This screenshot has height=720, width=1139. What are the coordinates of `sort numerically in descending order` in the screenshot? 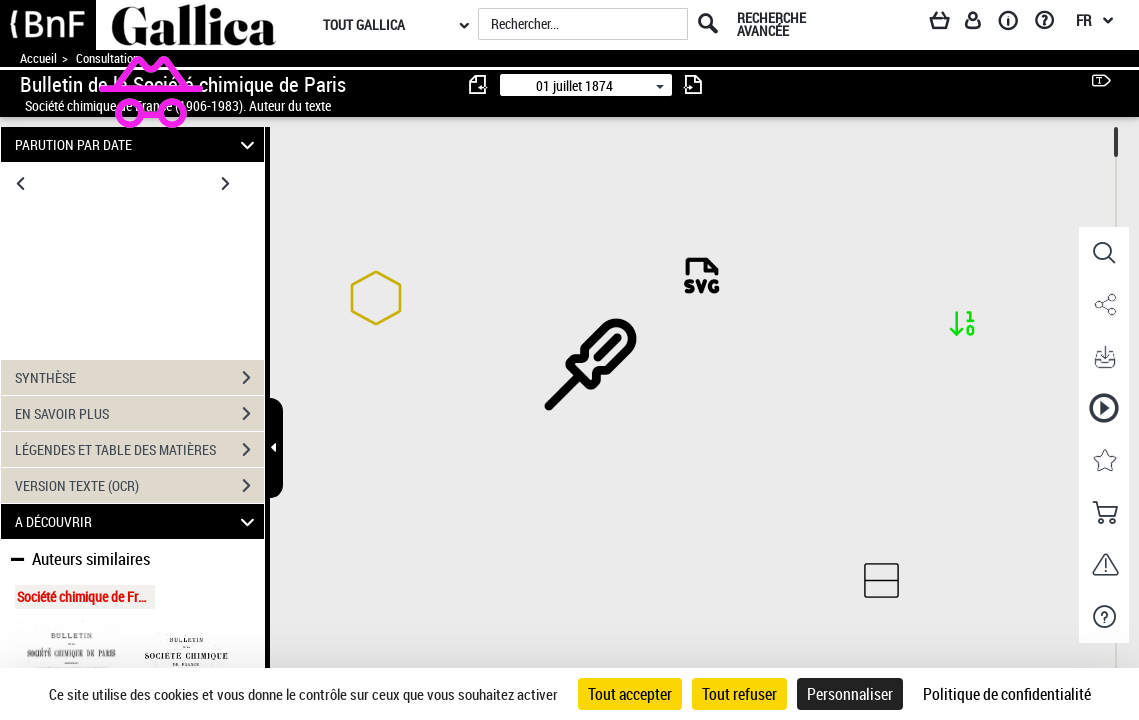 It's located at (963, 323).